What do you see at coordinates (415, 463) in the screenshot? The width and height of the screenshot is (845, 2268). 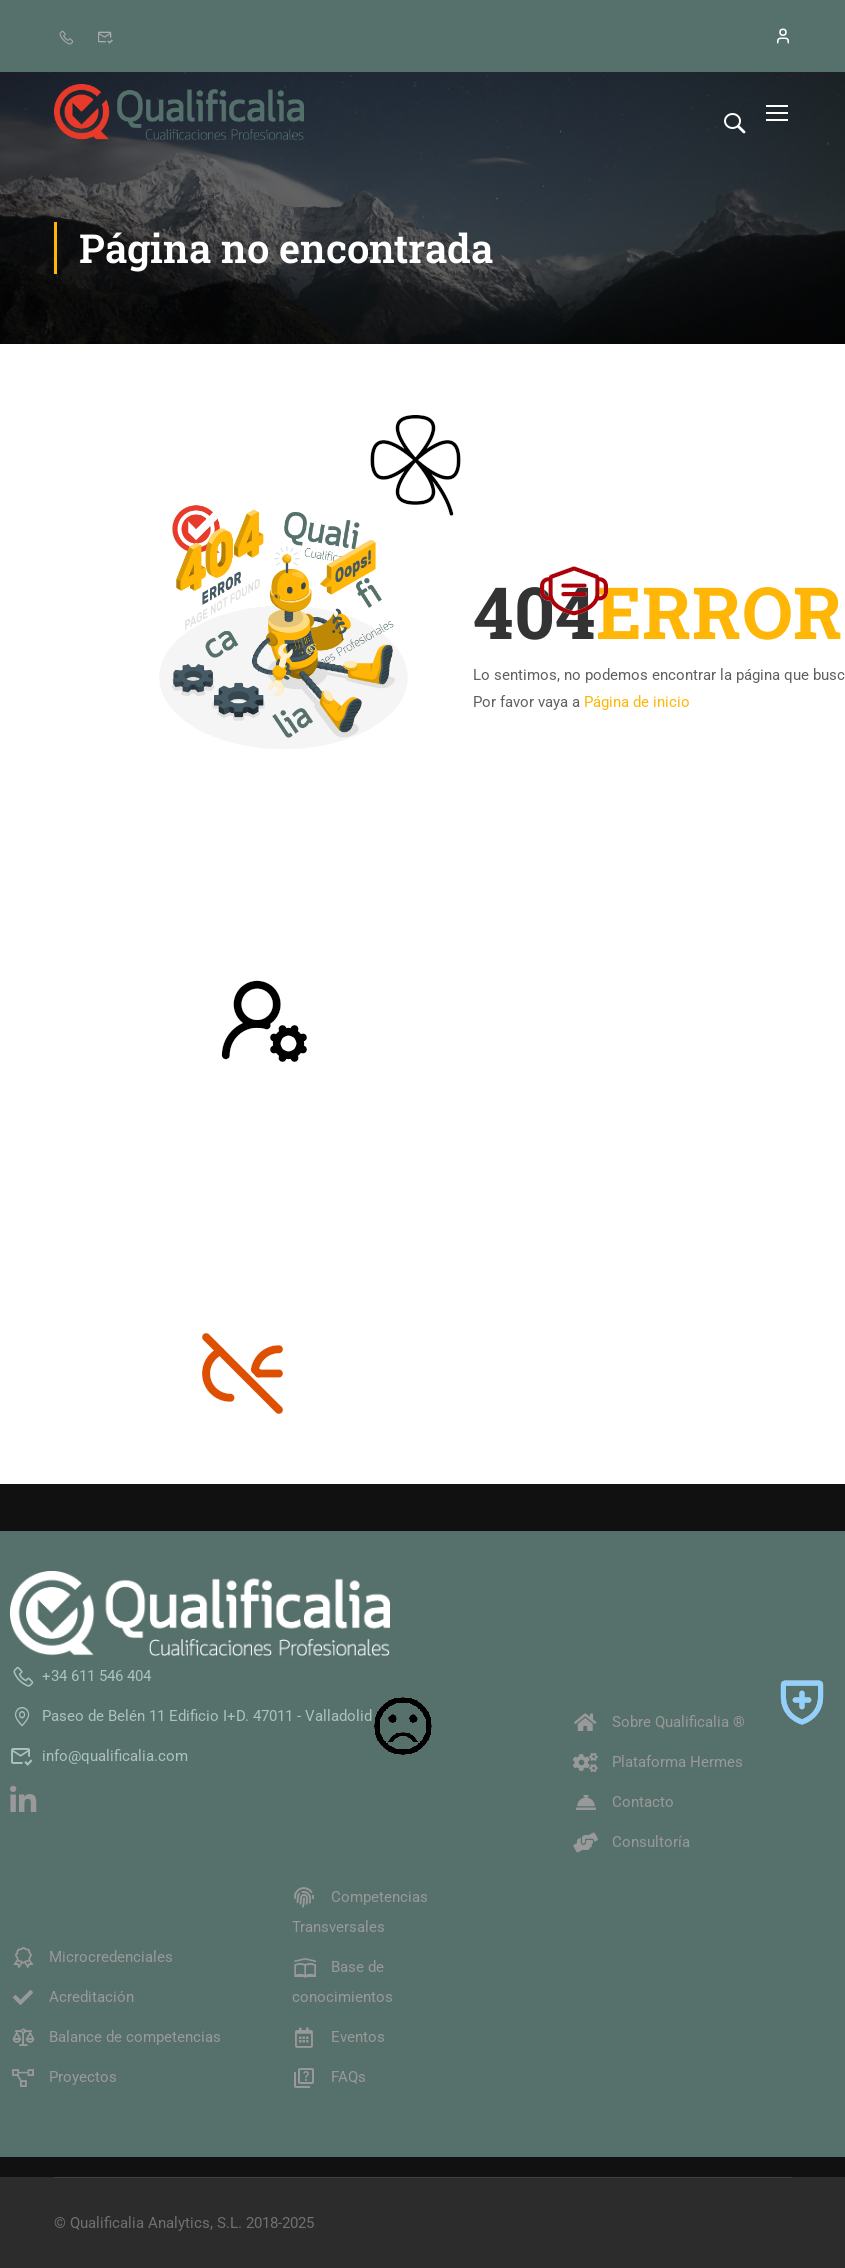 I see `indicates luck or bonus reward feature` at bounding box center [415, 463].